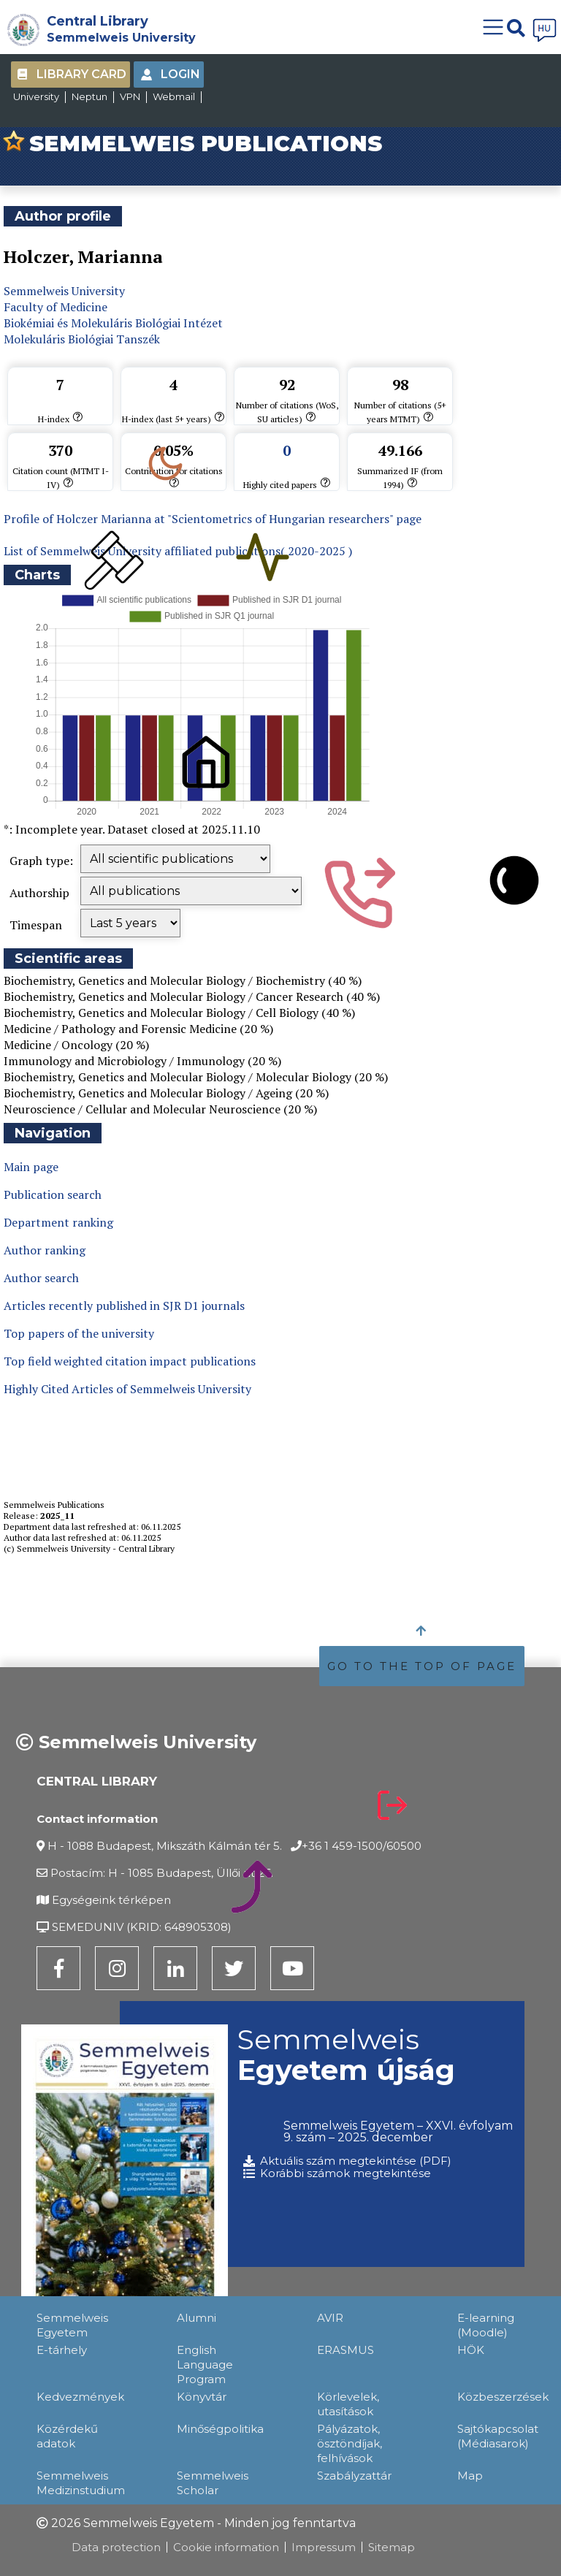 This screenshot has width=561, height=2576. I want to click on forward an incoming call, so click(358, 894).